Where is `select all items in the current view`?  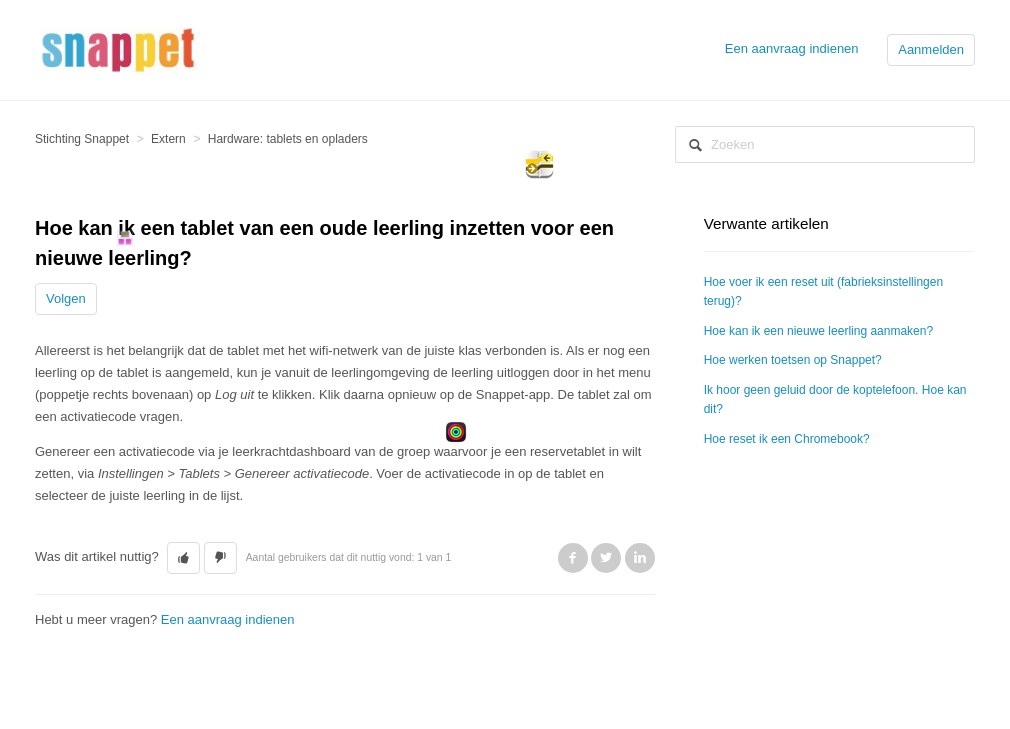
select all items in the current view is located at coordinates (125, 238).